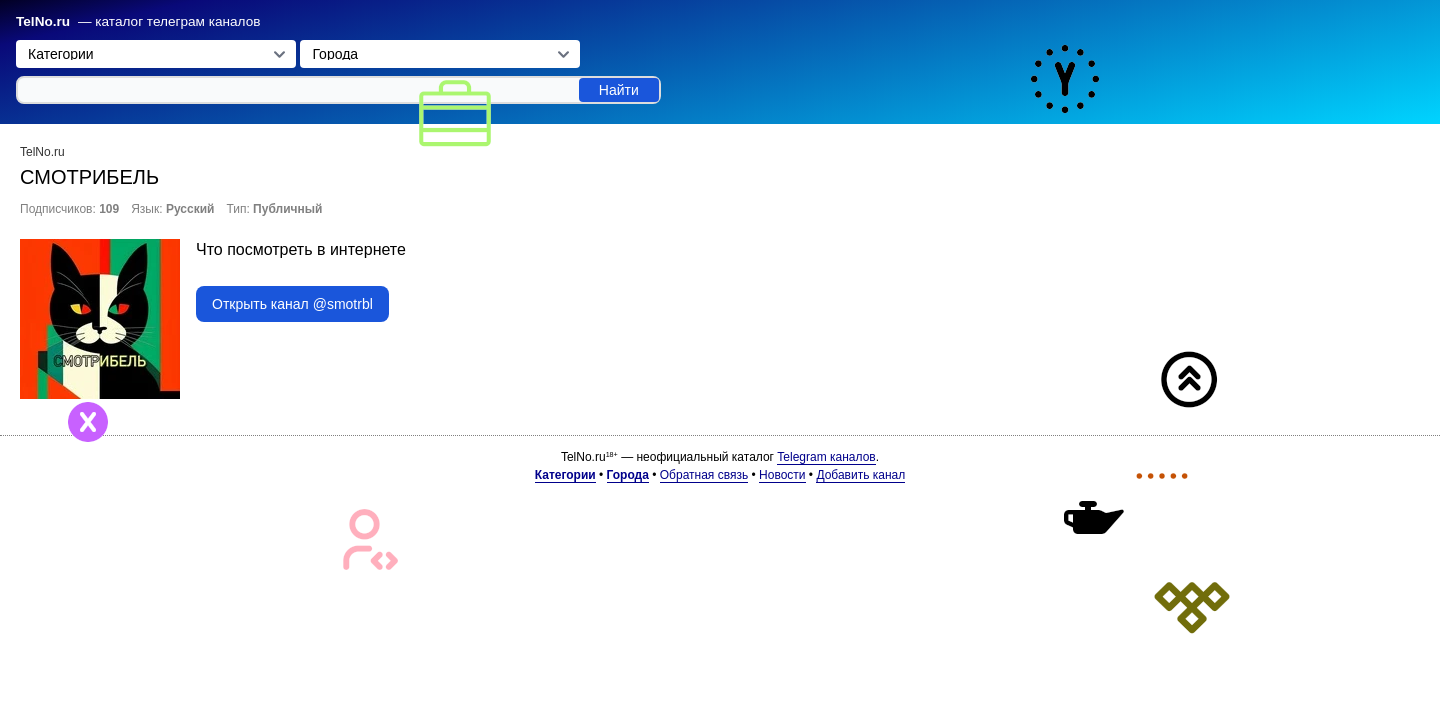 This screenshot has width=1440, height=720. Describe the element at coordinates (1094, 519) in the screenshot. I see `access maintenance or service settings` at that location.